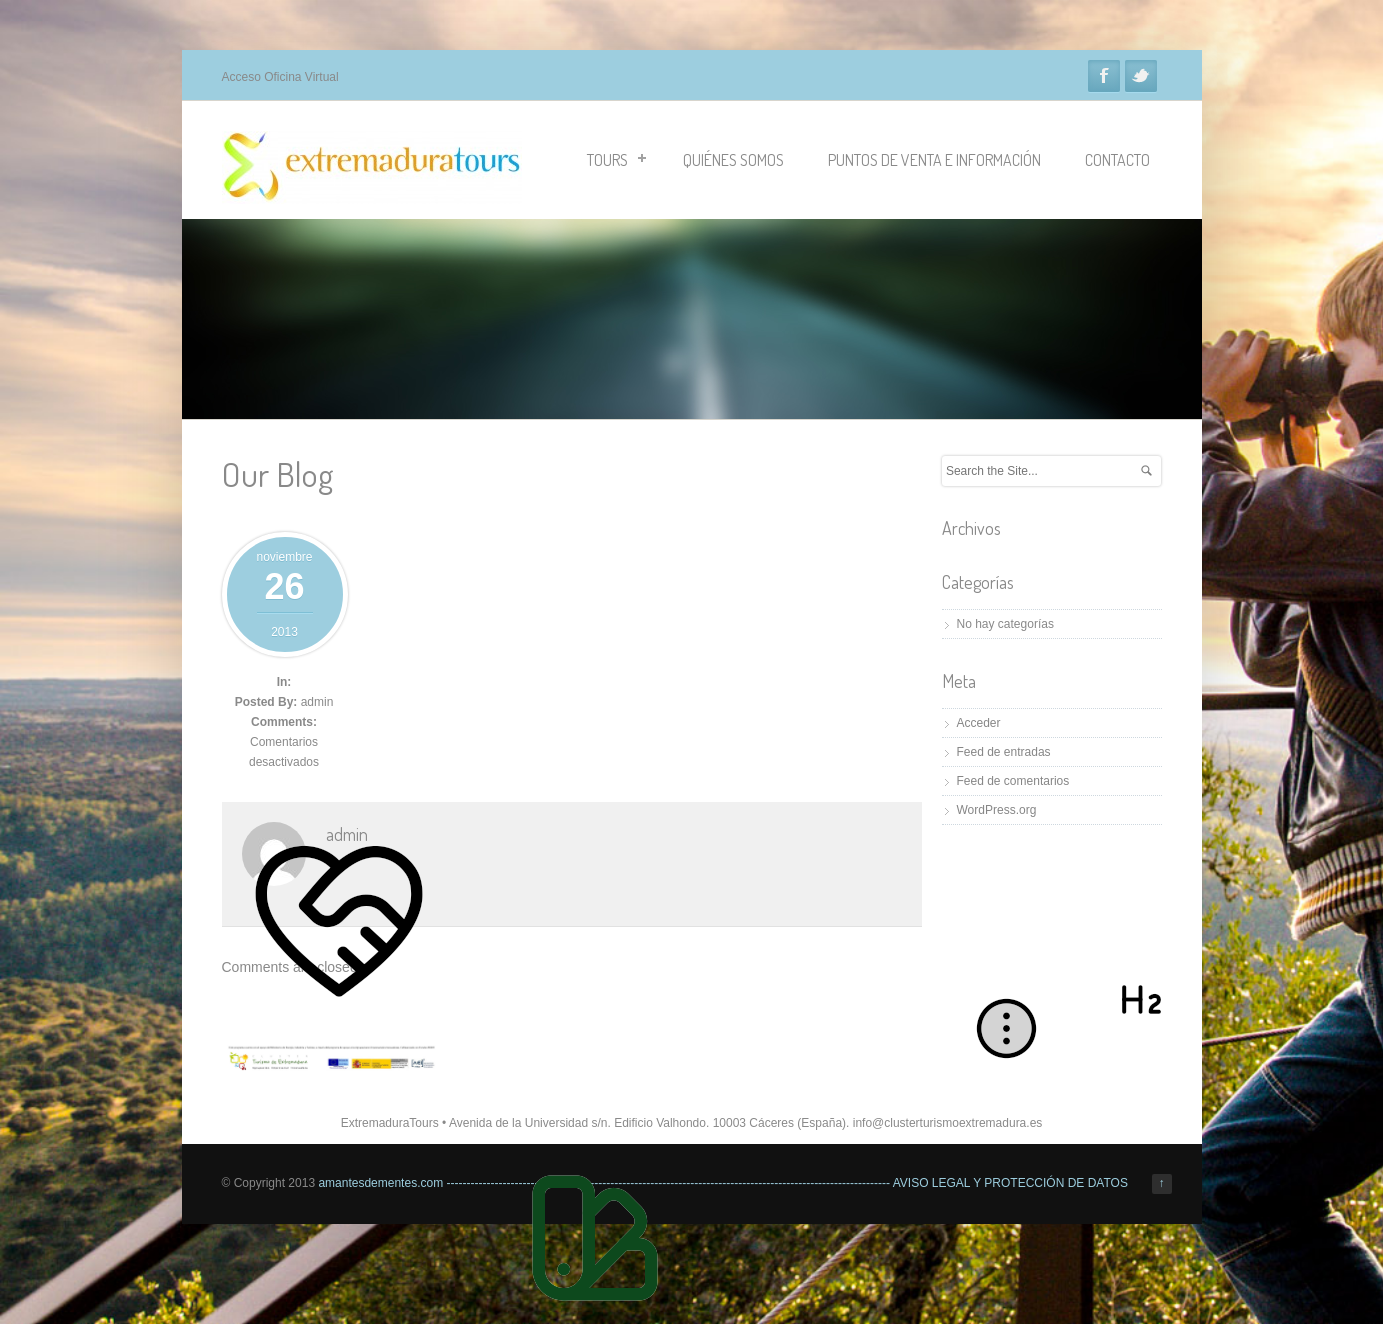 This screenshot has width=1383, height=1324. What do you see at coordinates (339, 918) in the screenshot?
I see `view community code of conduct` at bounding box center [339, 918].